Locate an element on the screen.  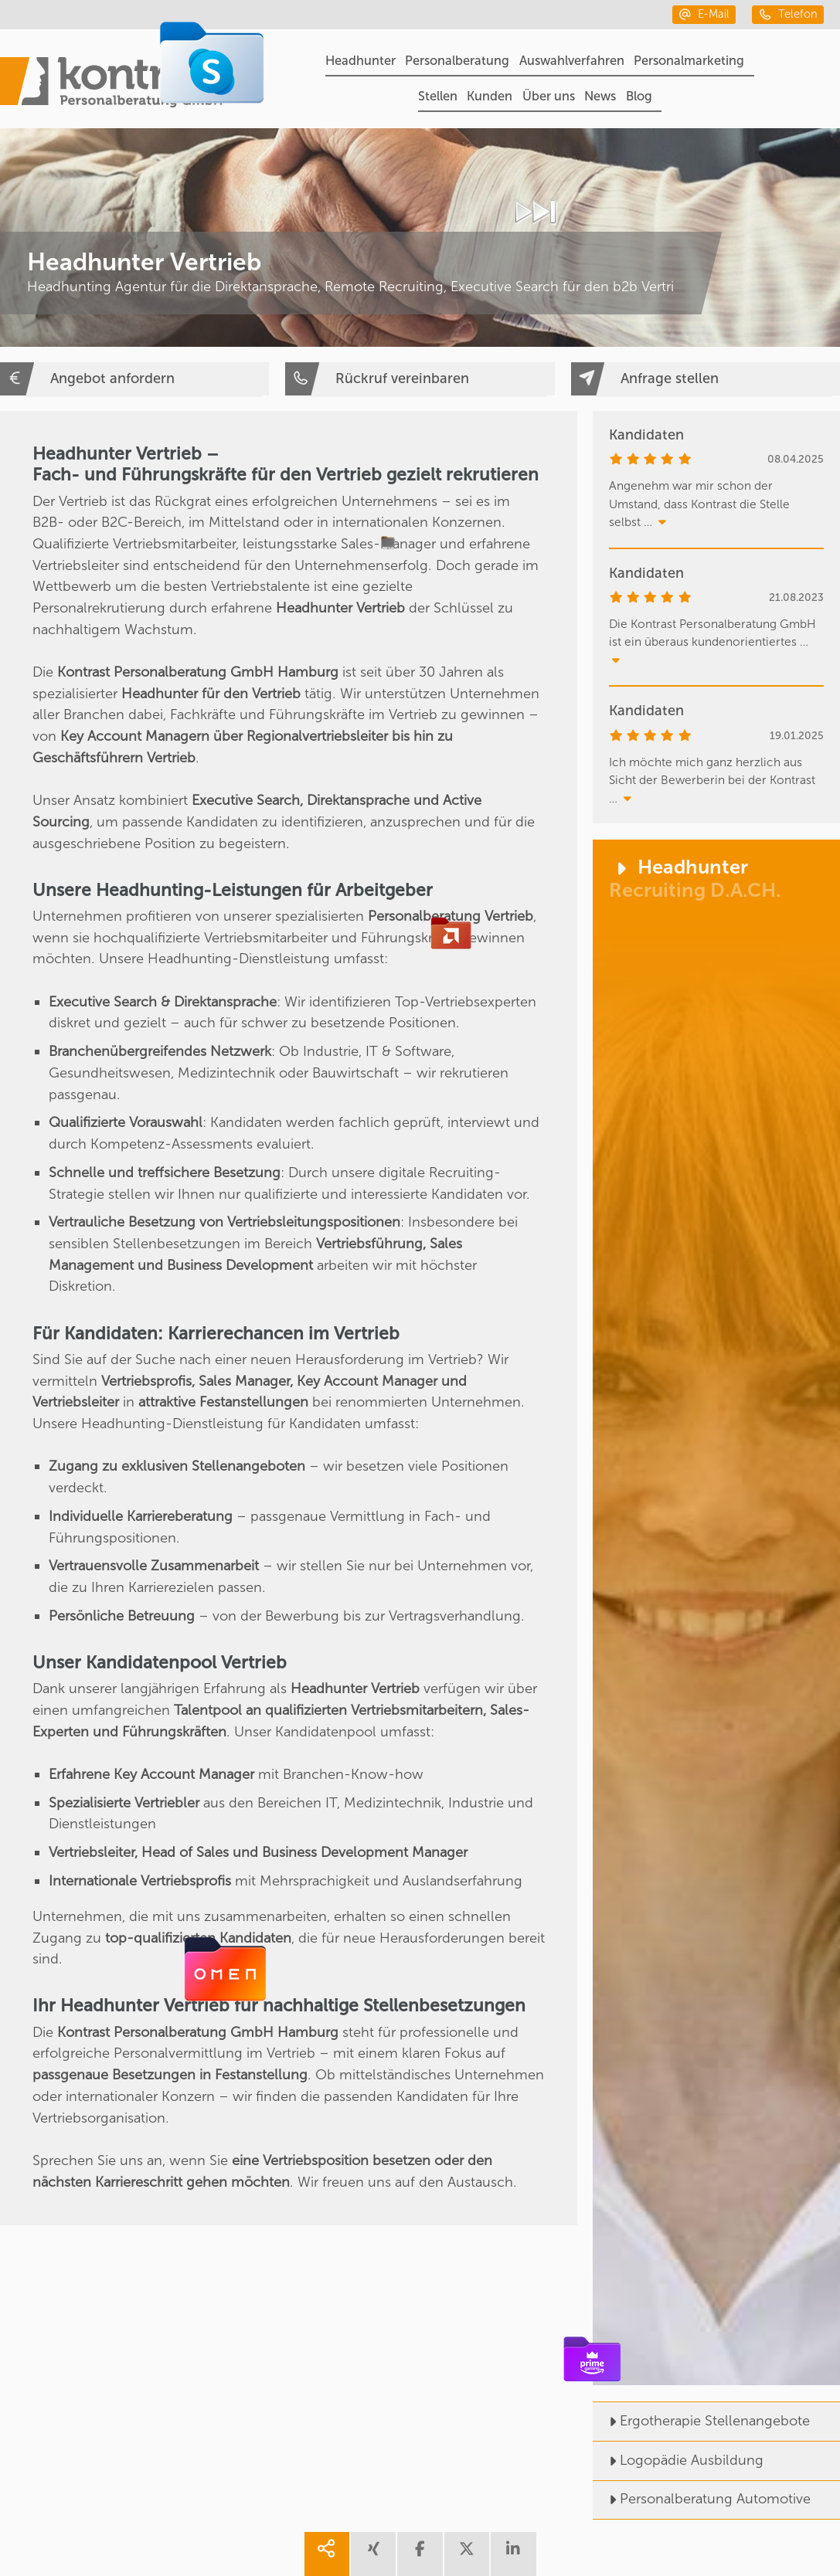
folder for HP Omen gaming software or files is located at coordinates (225, 1971).